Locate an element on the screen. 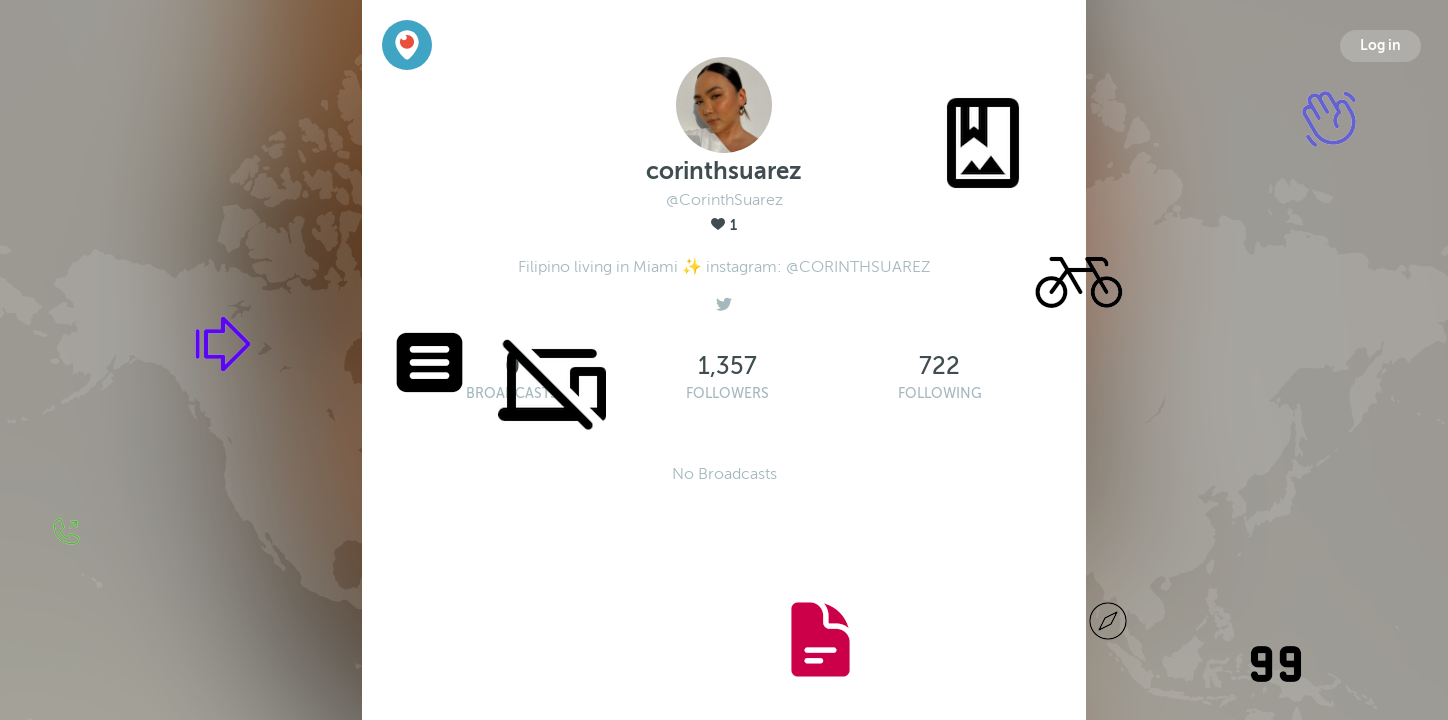  go to next step or continue forward is located at coordinates (221, 344).